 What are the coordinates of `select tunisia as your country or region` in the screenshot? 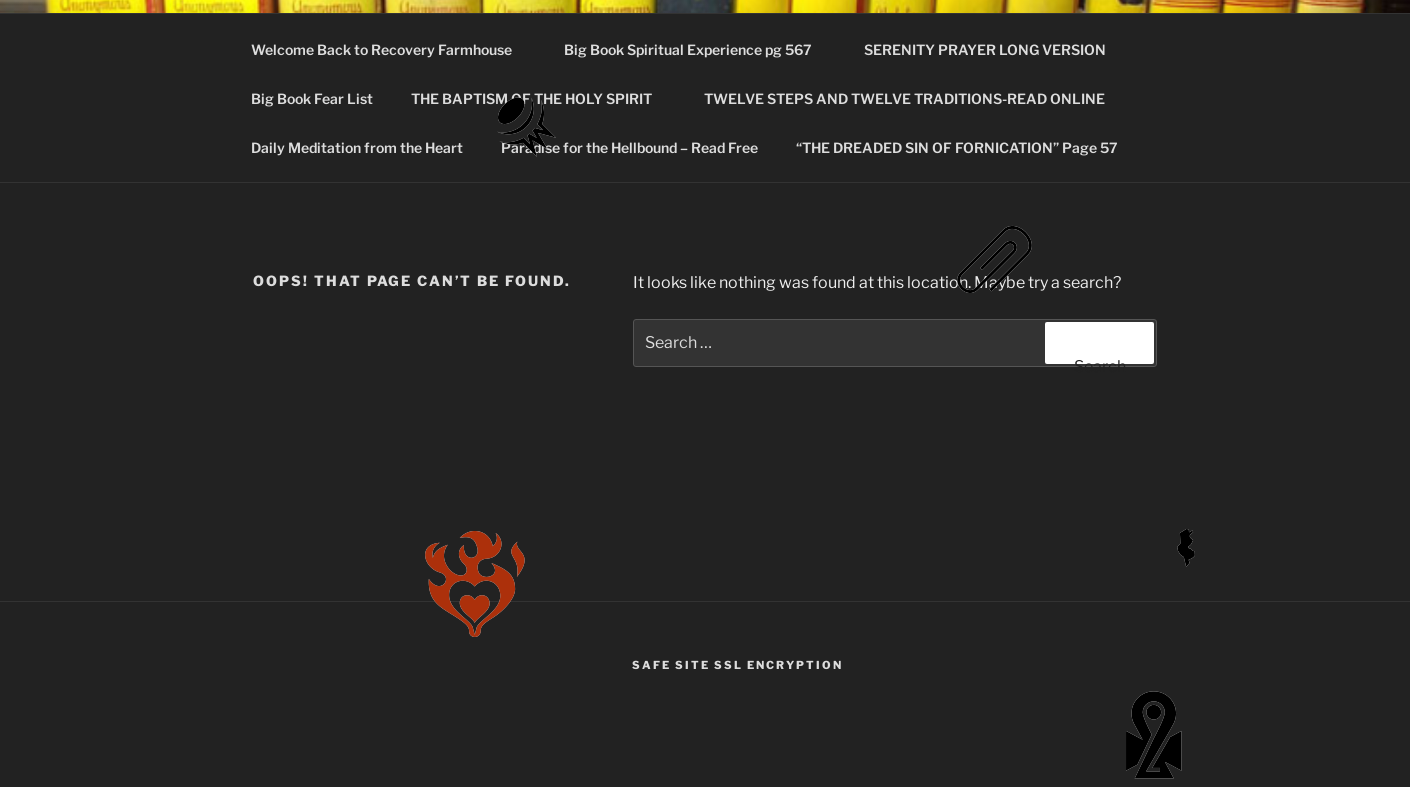 It's located at (1187, 547).